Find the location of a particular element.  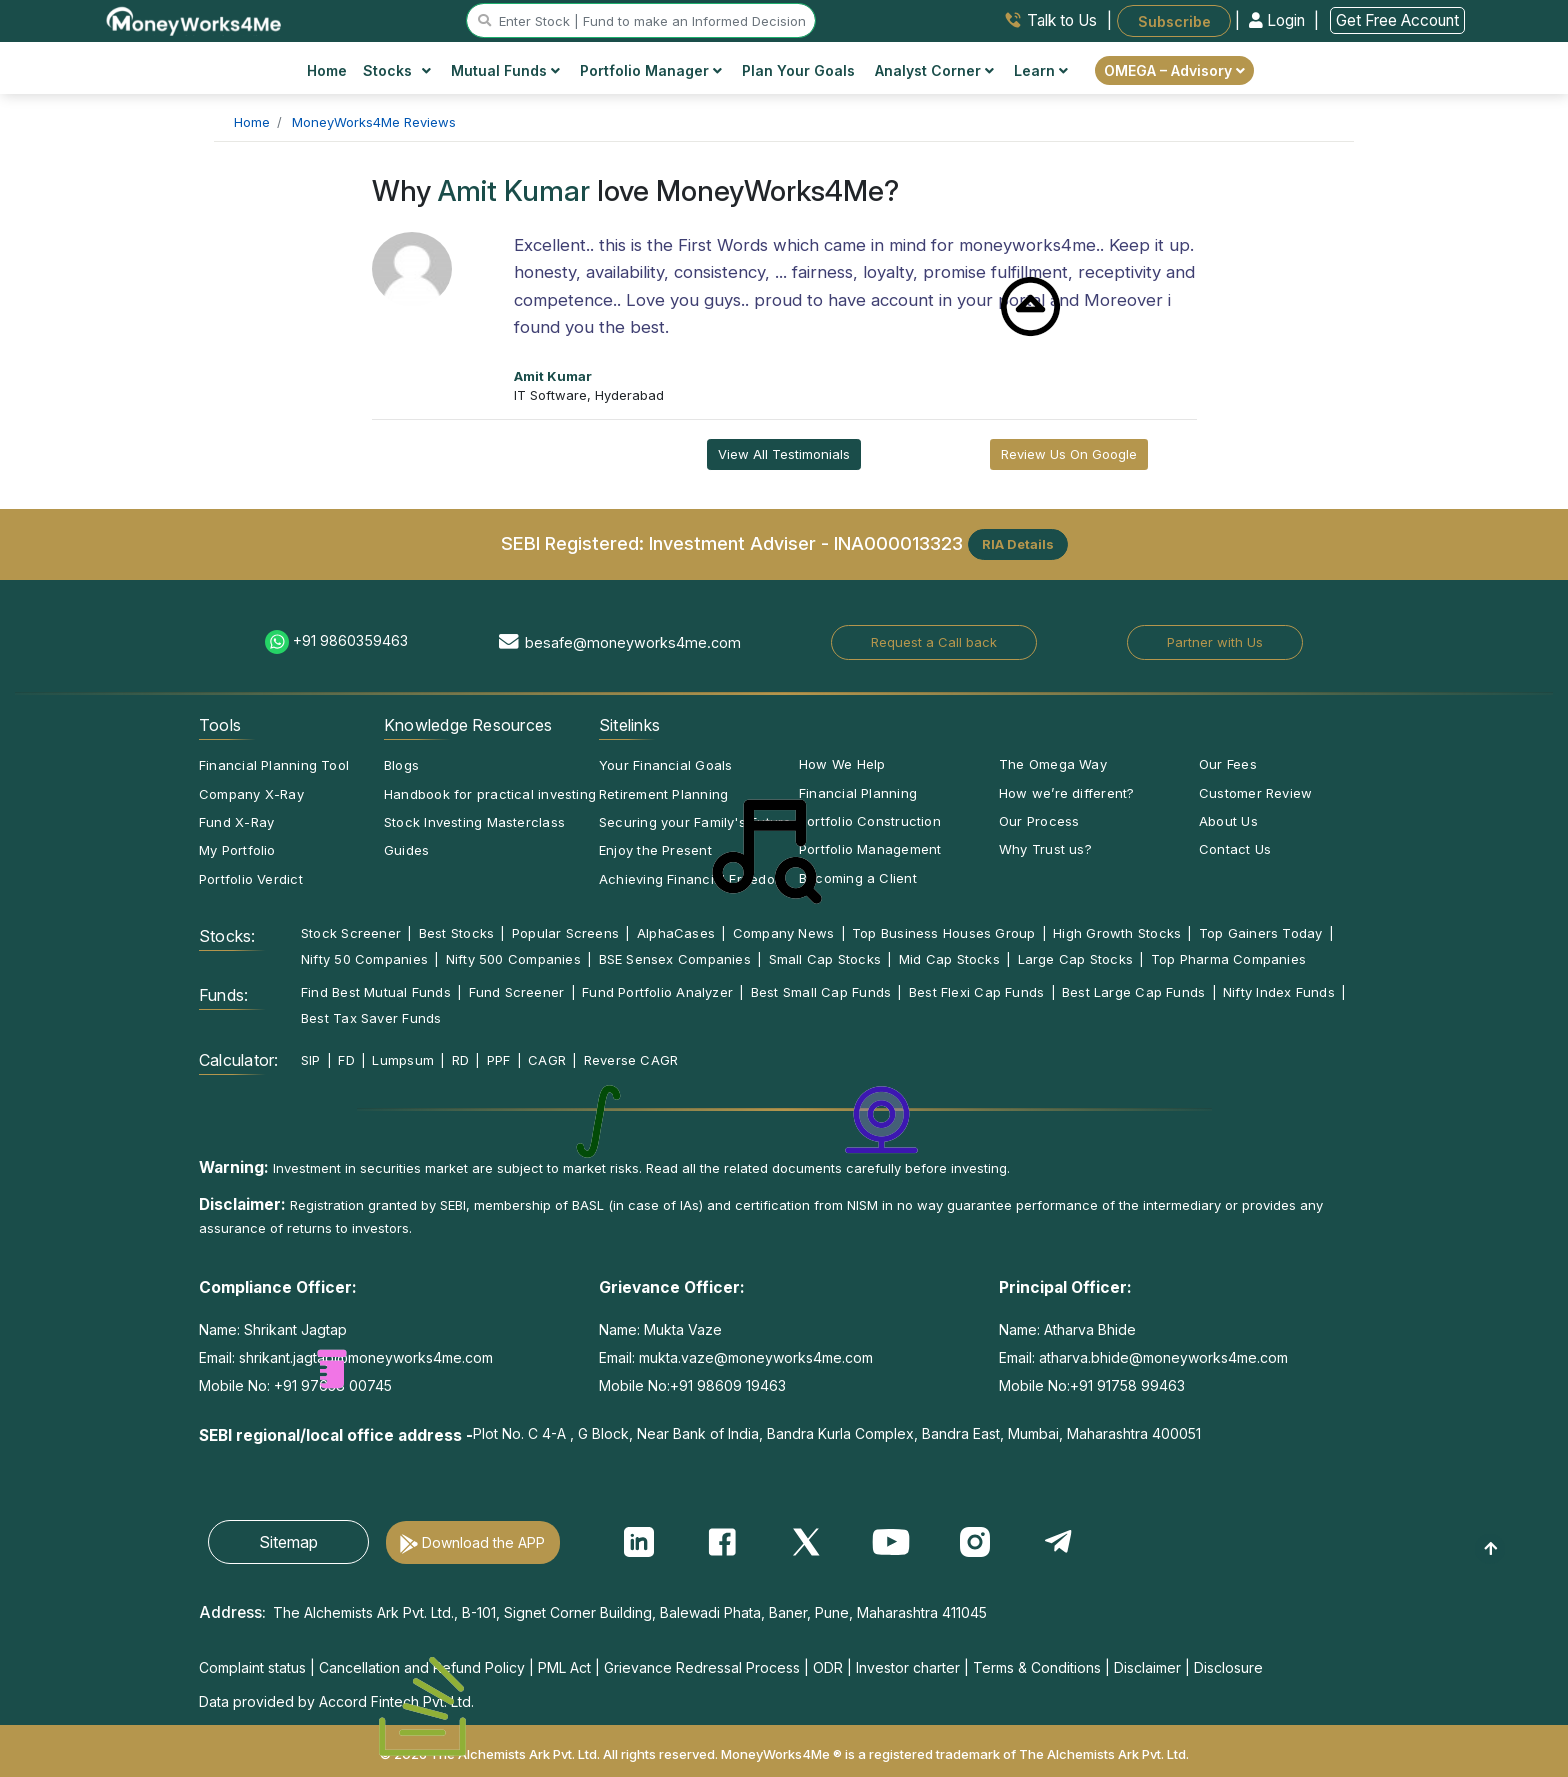

view prescription or medication details is located at coordinates (332, 1369).